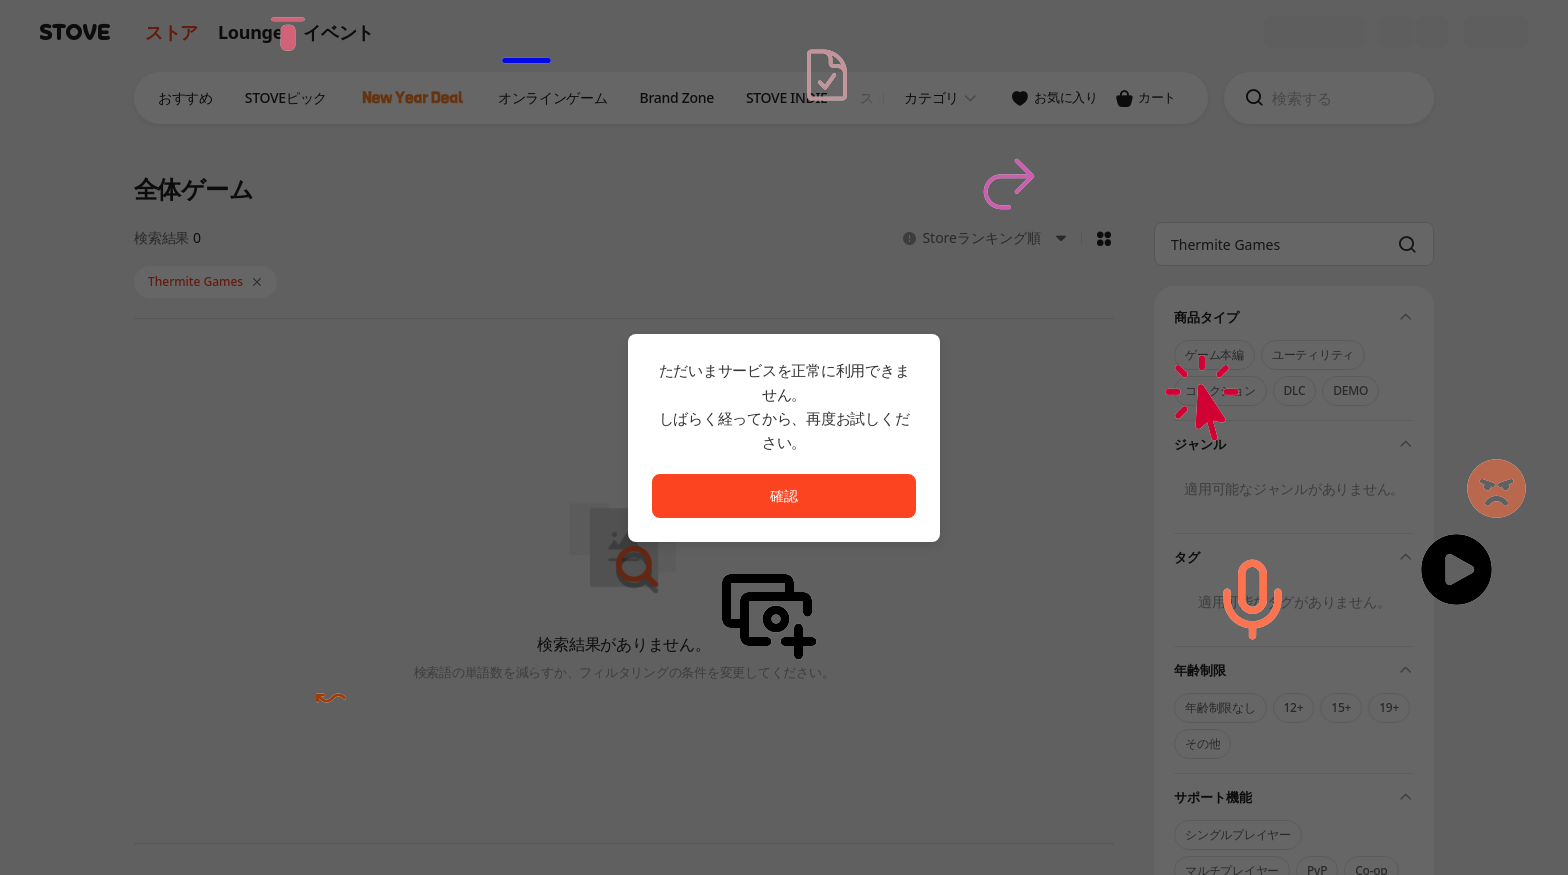 The image size is (1568, 875). I want to click on add funds to your account, so click(767, 610).